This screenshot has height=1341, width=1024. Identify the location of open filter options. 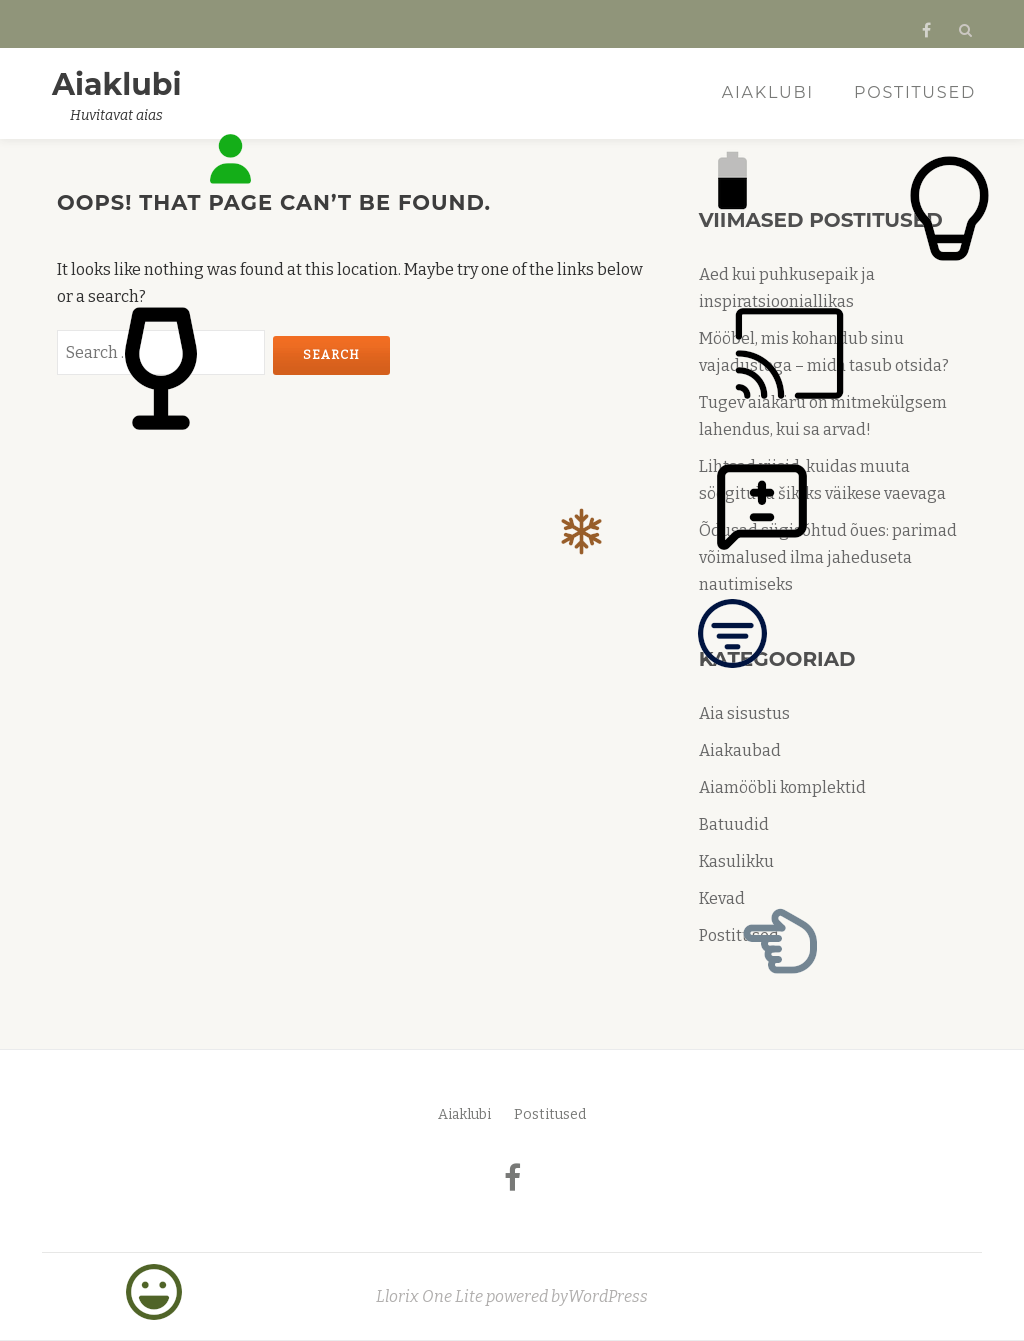
(732, 633).